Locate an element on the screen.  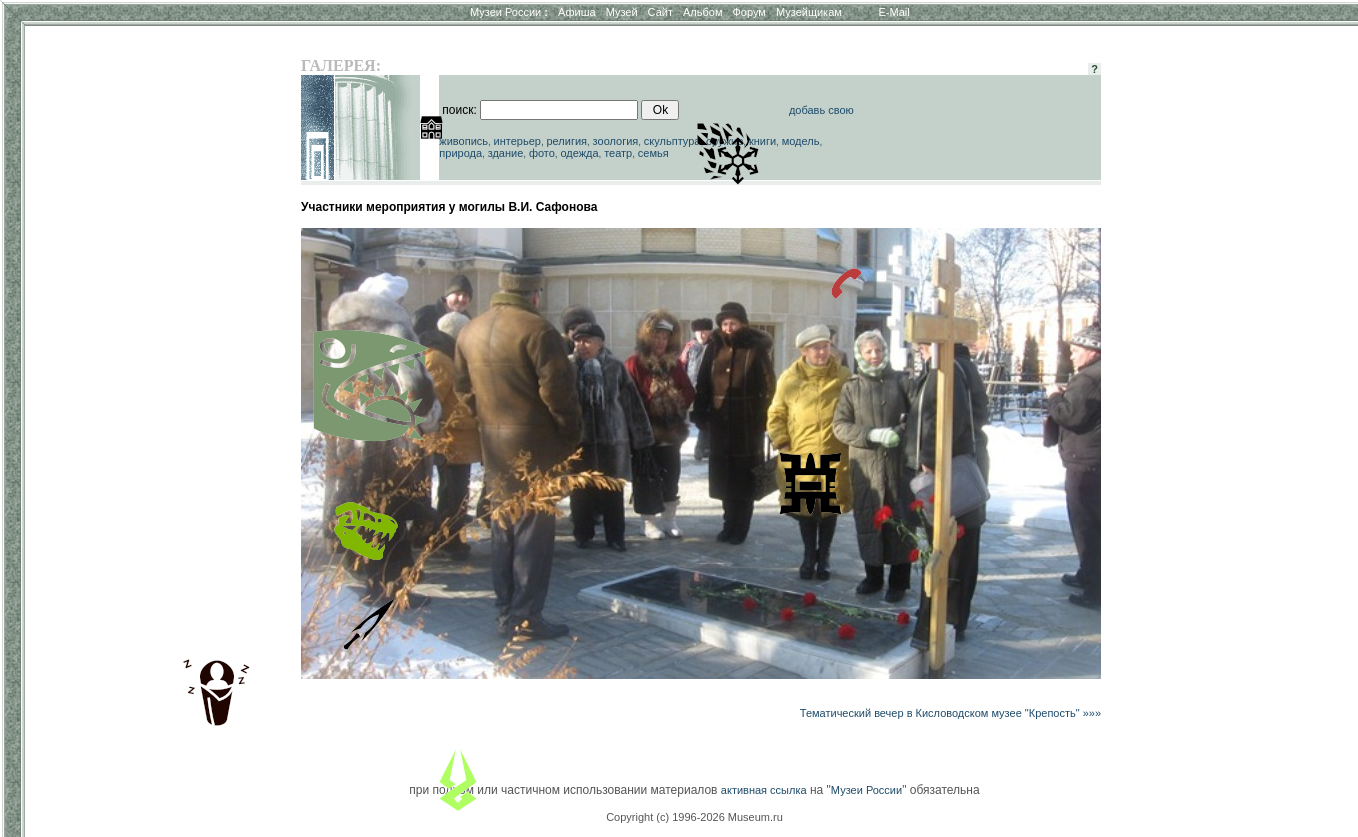
indicates sleep mode or rest state is located at coordinates (217, 693).